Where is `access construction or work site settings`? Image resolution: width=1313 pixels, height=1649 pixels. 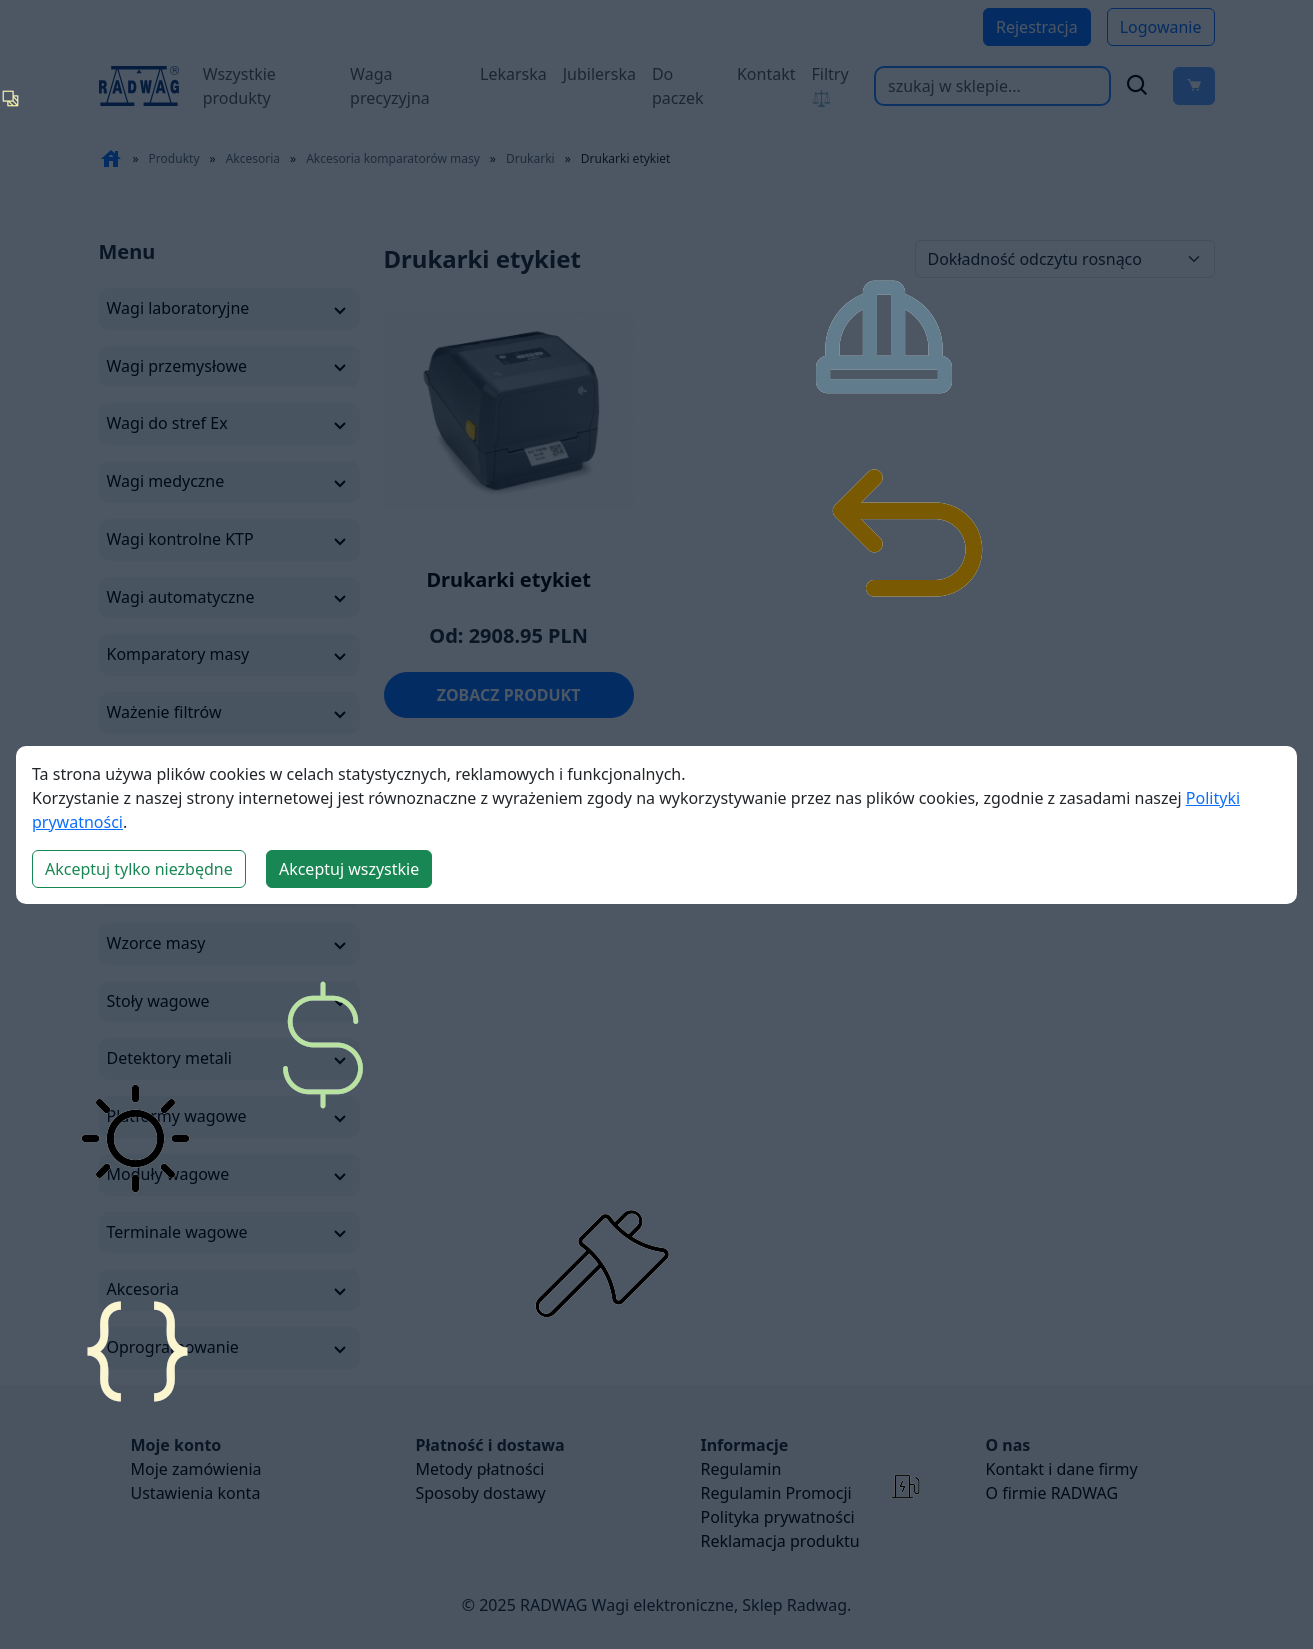 access construction or work site settings is located at coordinates (884, 344).